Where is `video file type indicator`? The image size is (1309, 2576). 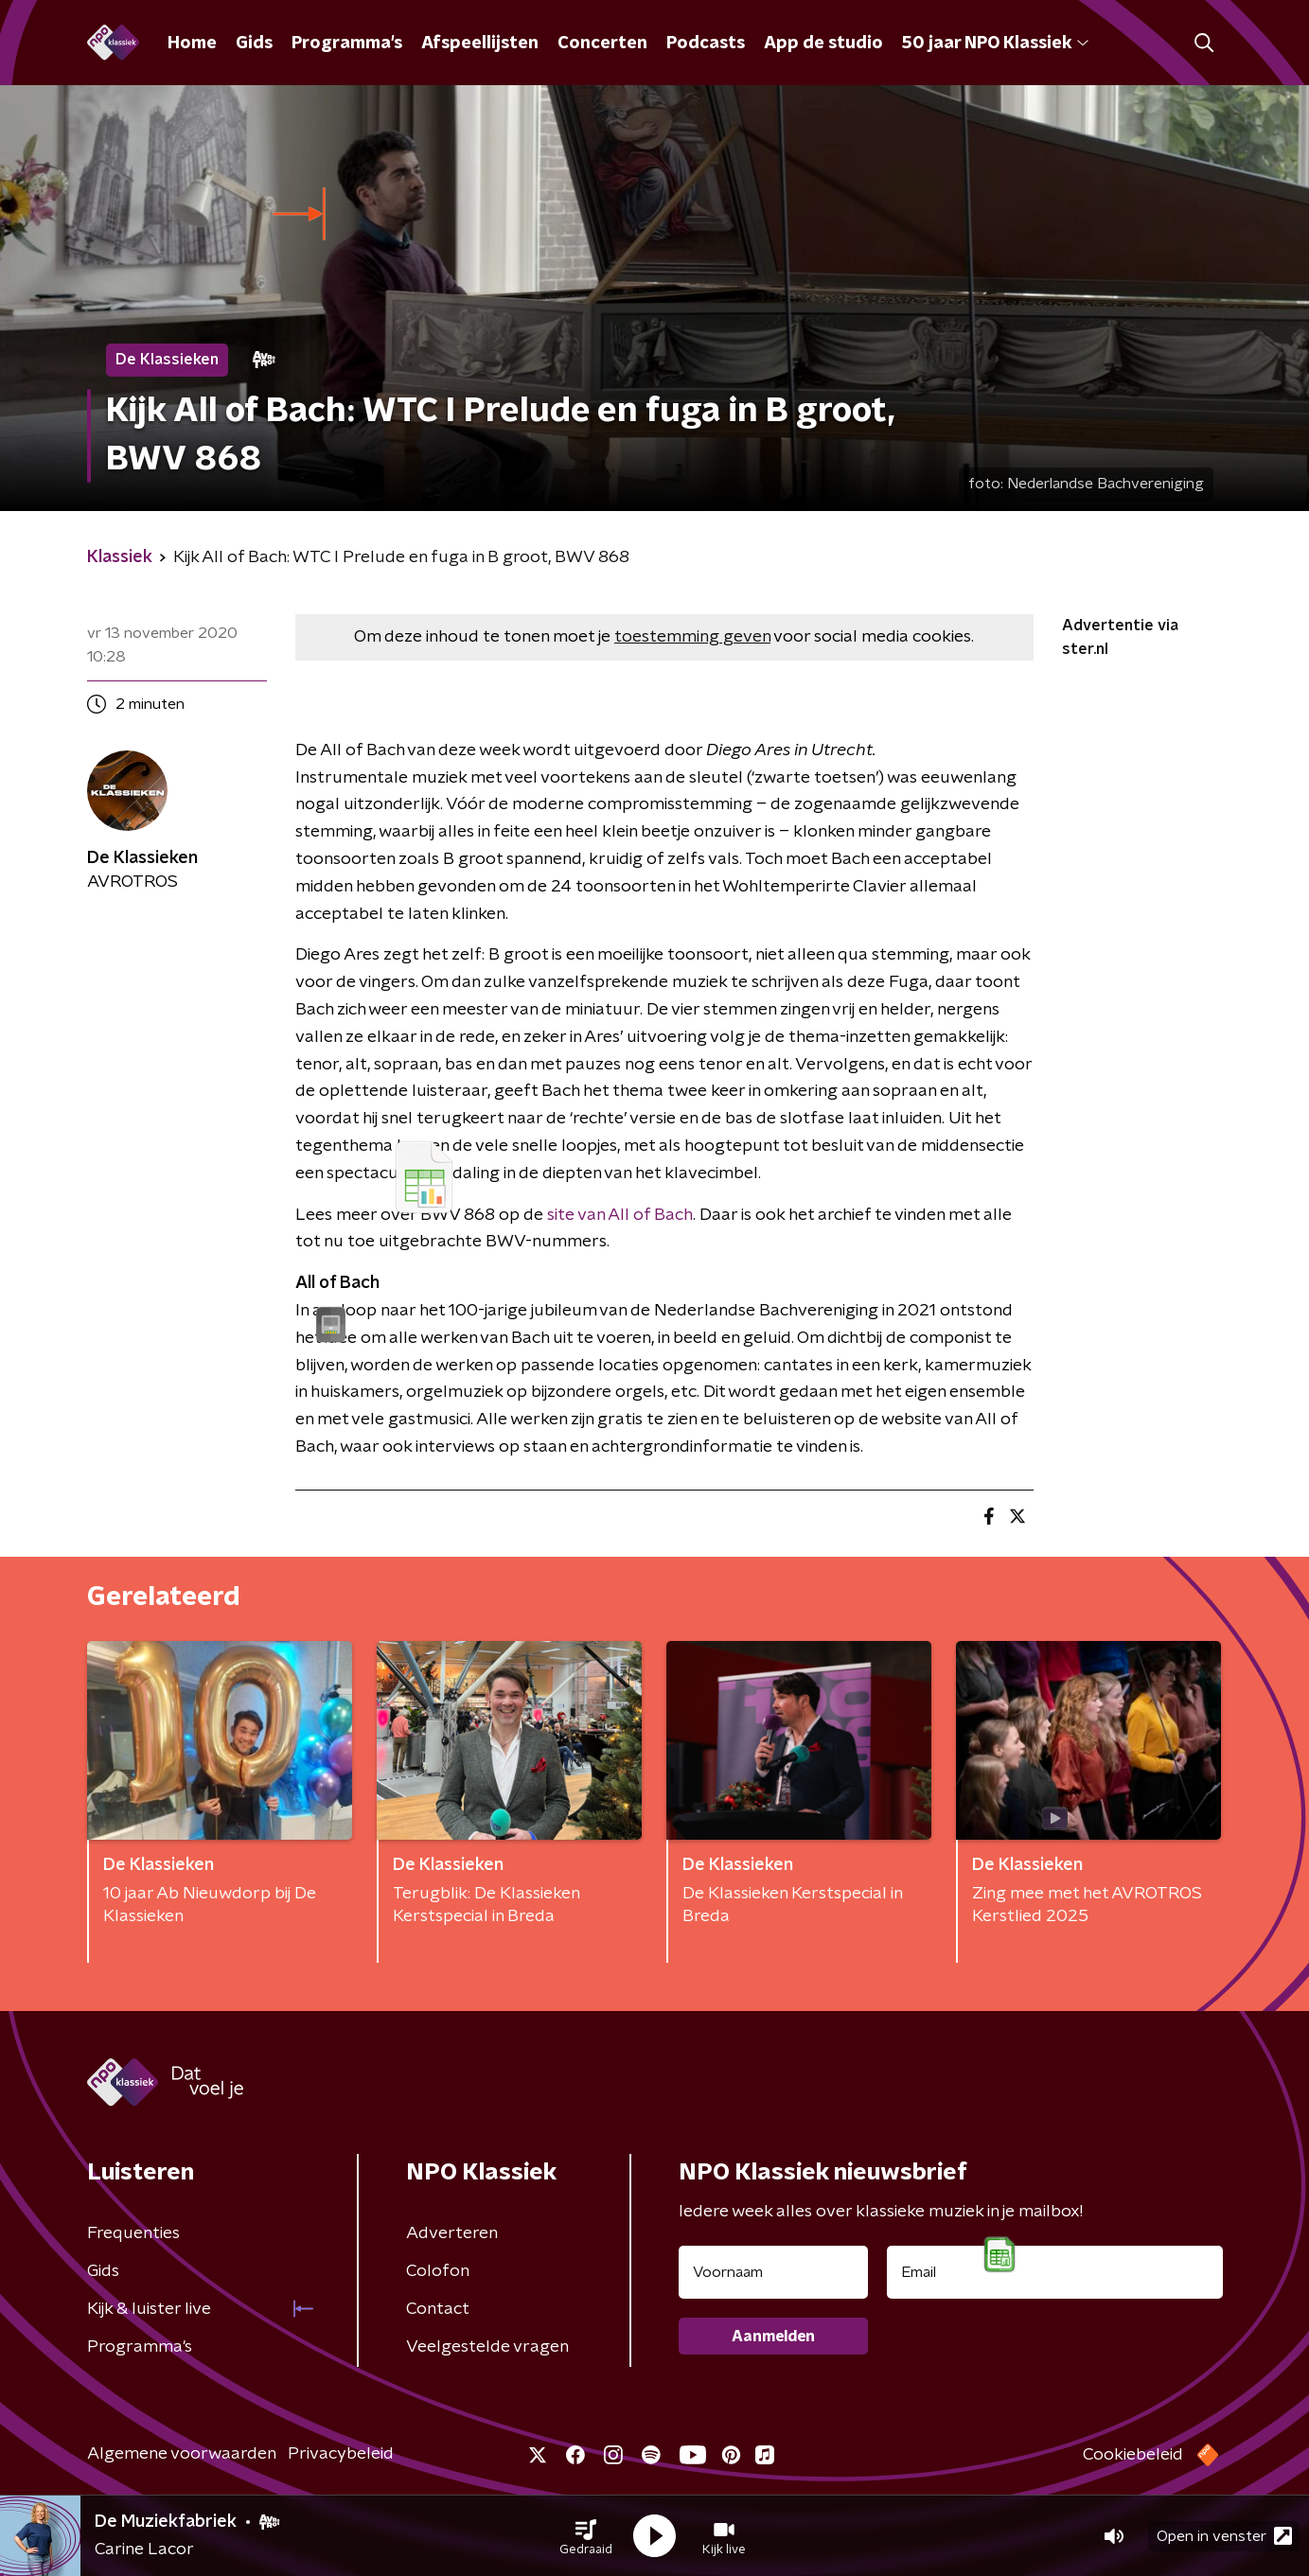 video file type indicator is located at coordinates (1054, 1817).